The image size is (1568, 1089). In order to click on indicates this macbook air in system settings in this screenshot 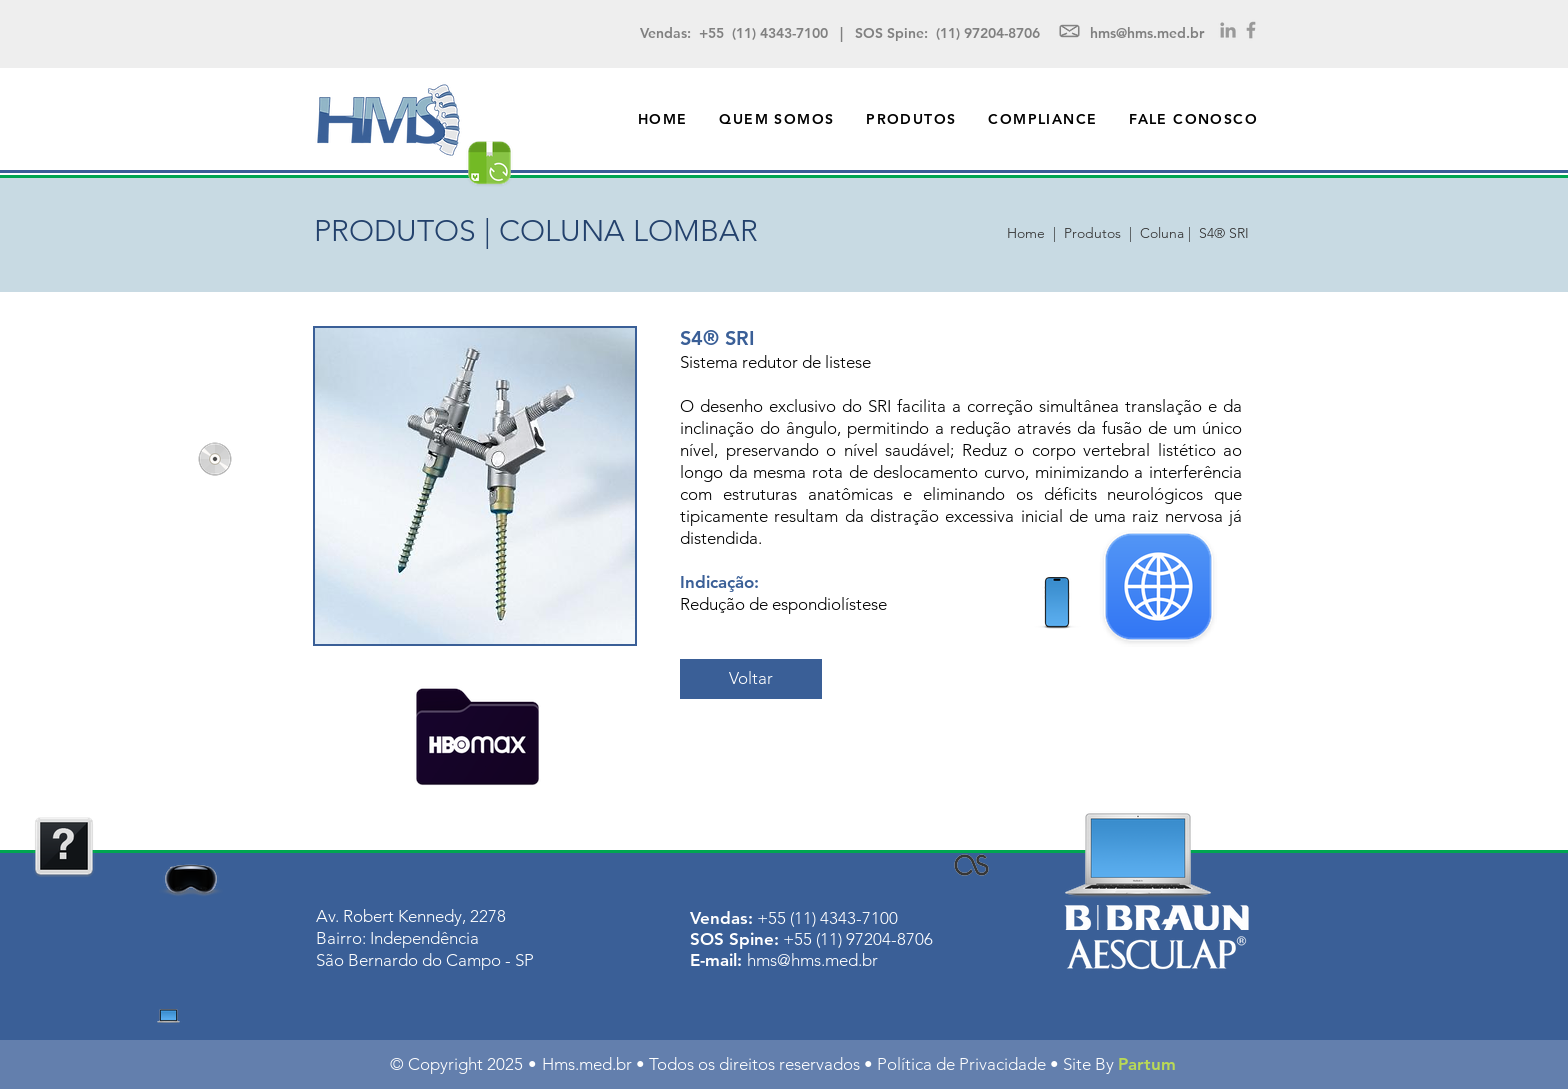, I will do `click(1138, 847)`.